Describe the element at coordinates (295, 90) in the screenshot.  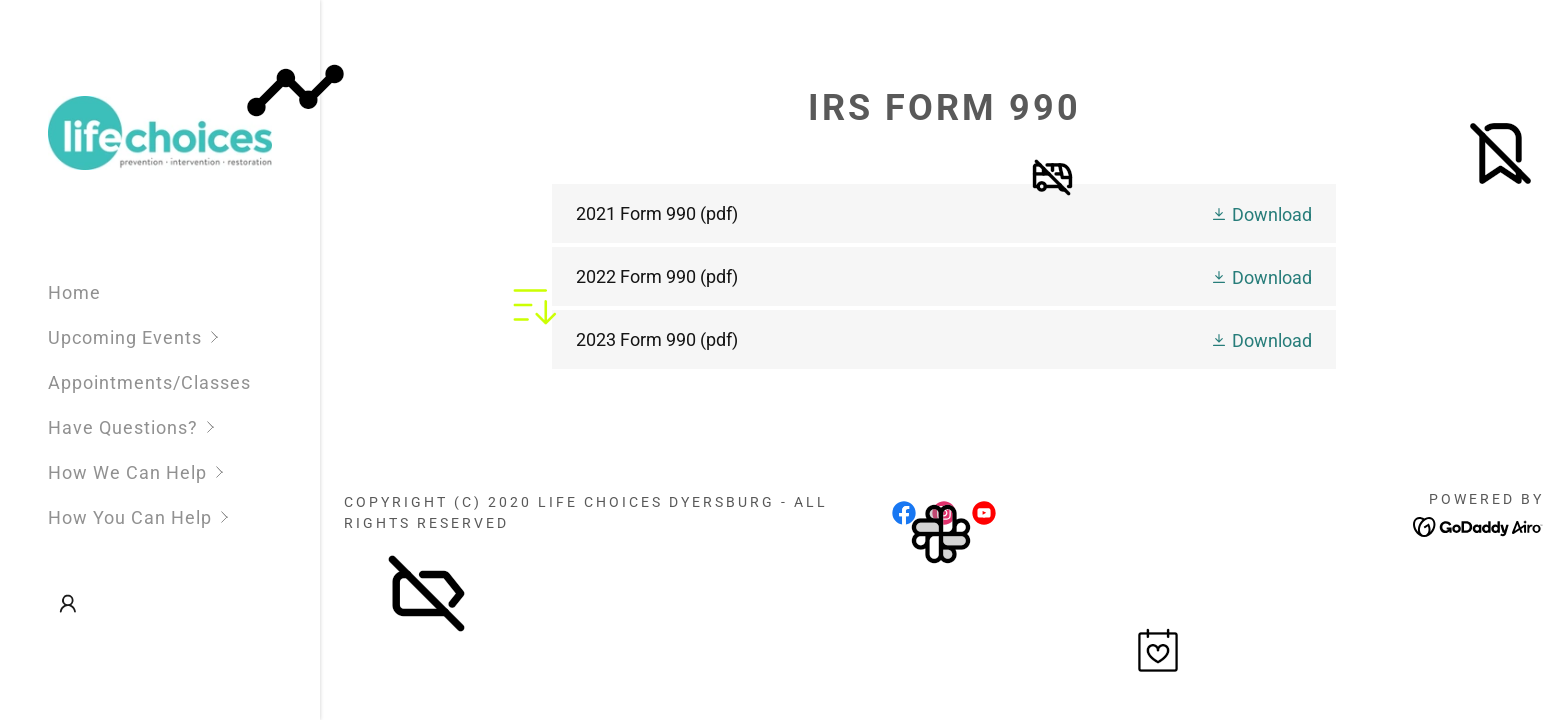
I see `view analytics and statistics` at that location.